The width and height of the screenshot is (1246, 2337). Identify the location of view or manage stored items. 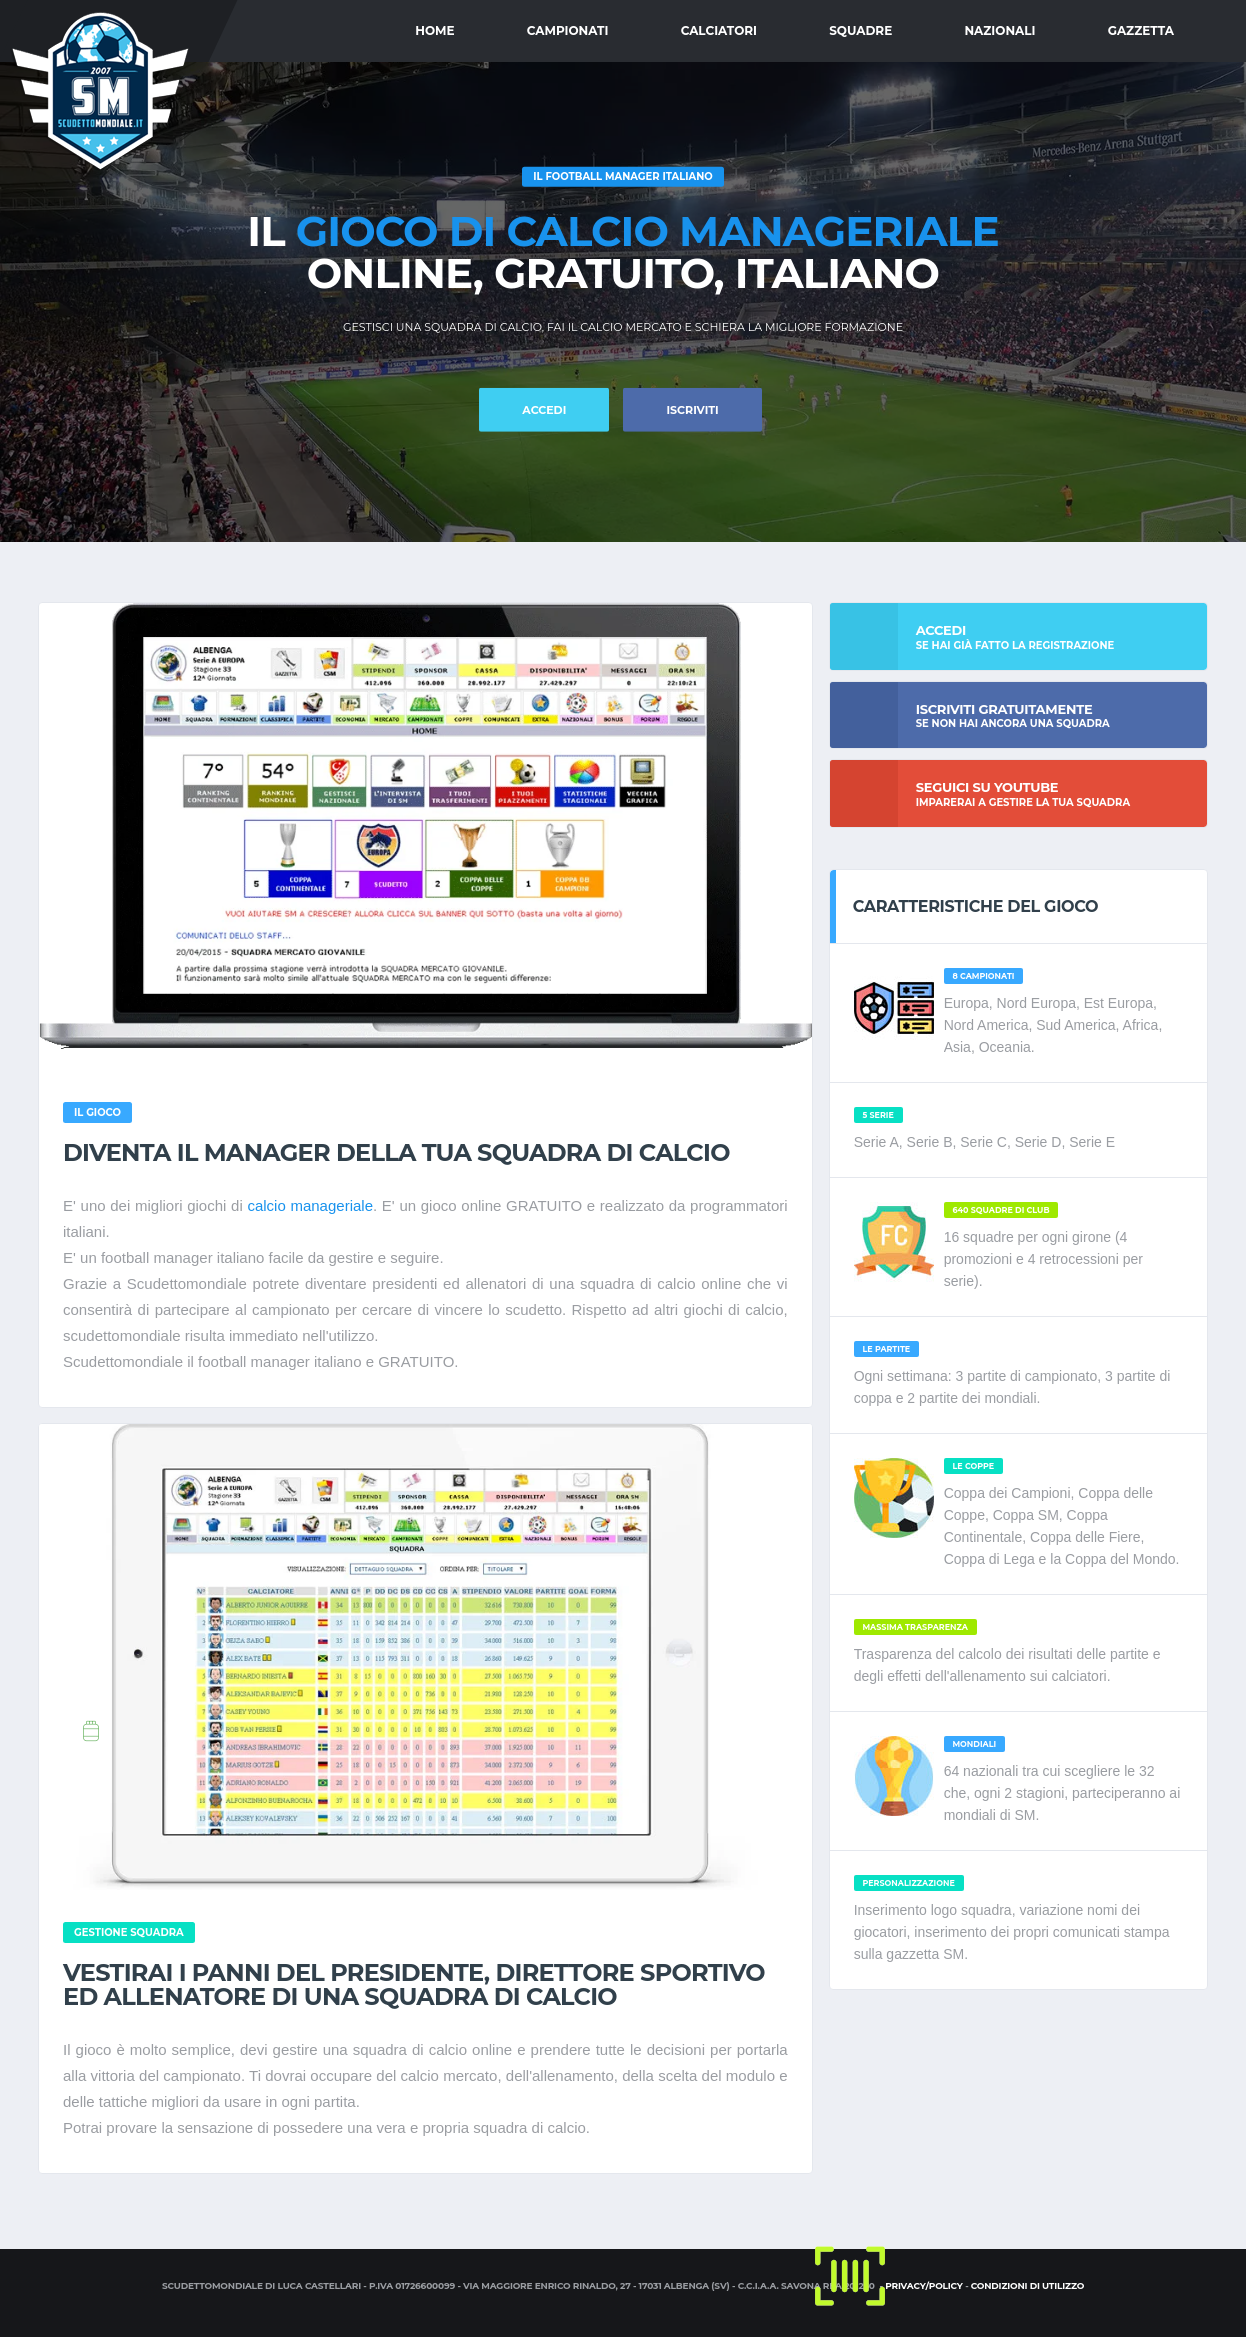
(91, 1731).